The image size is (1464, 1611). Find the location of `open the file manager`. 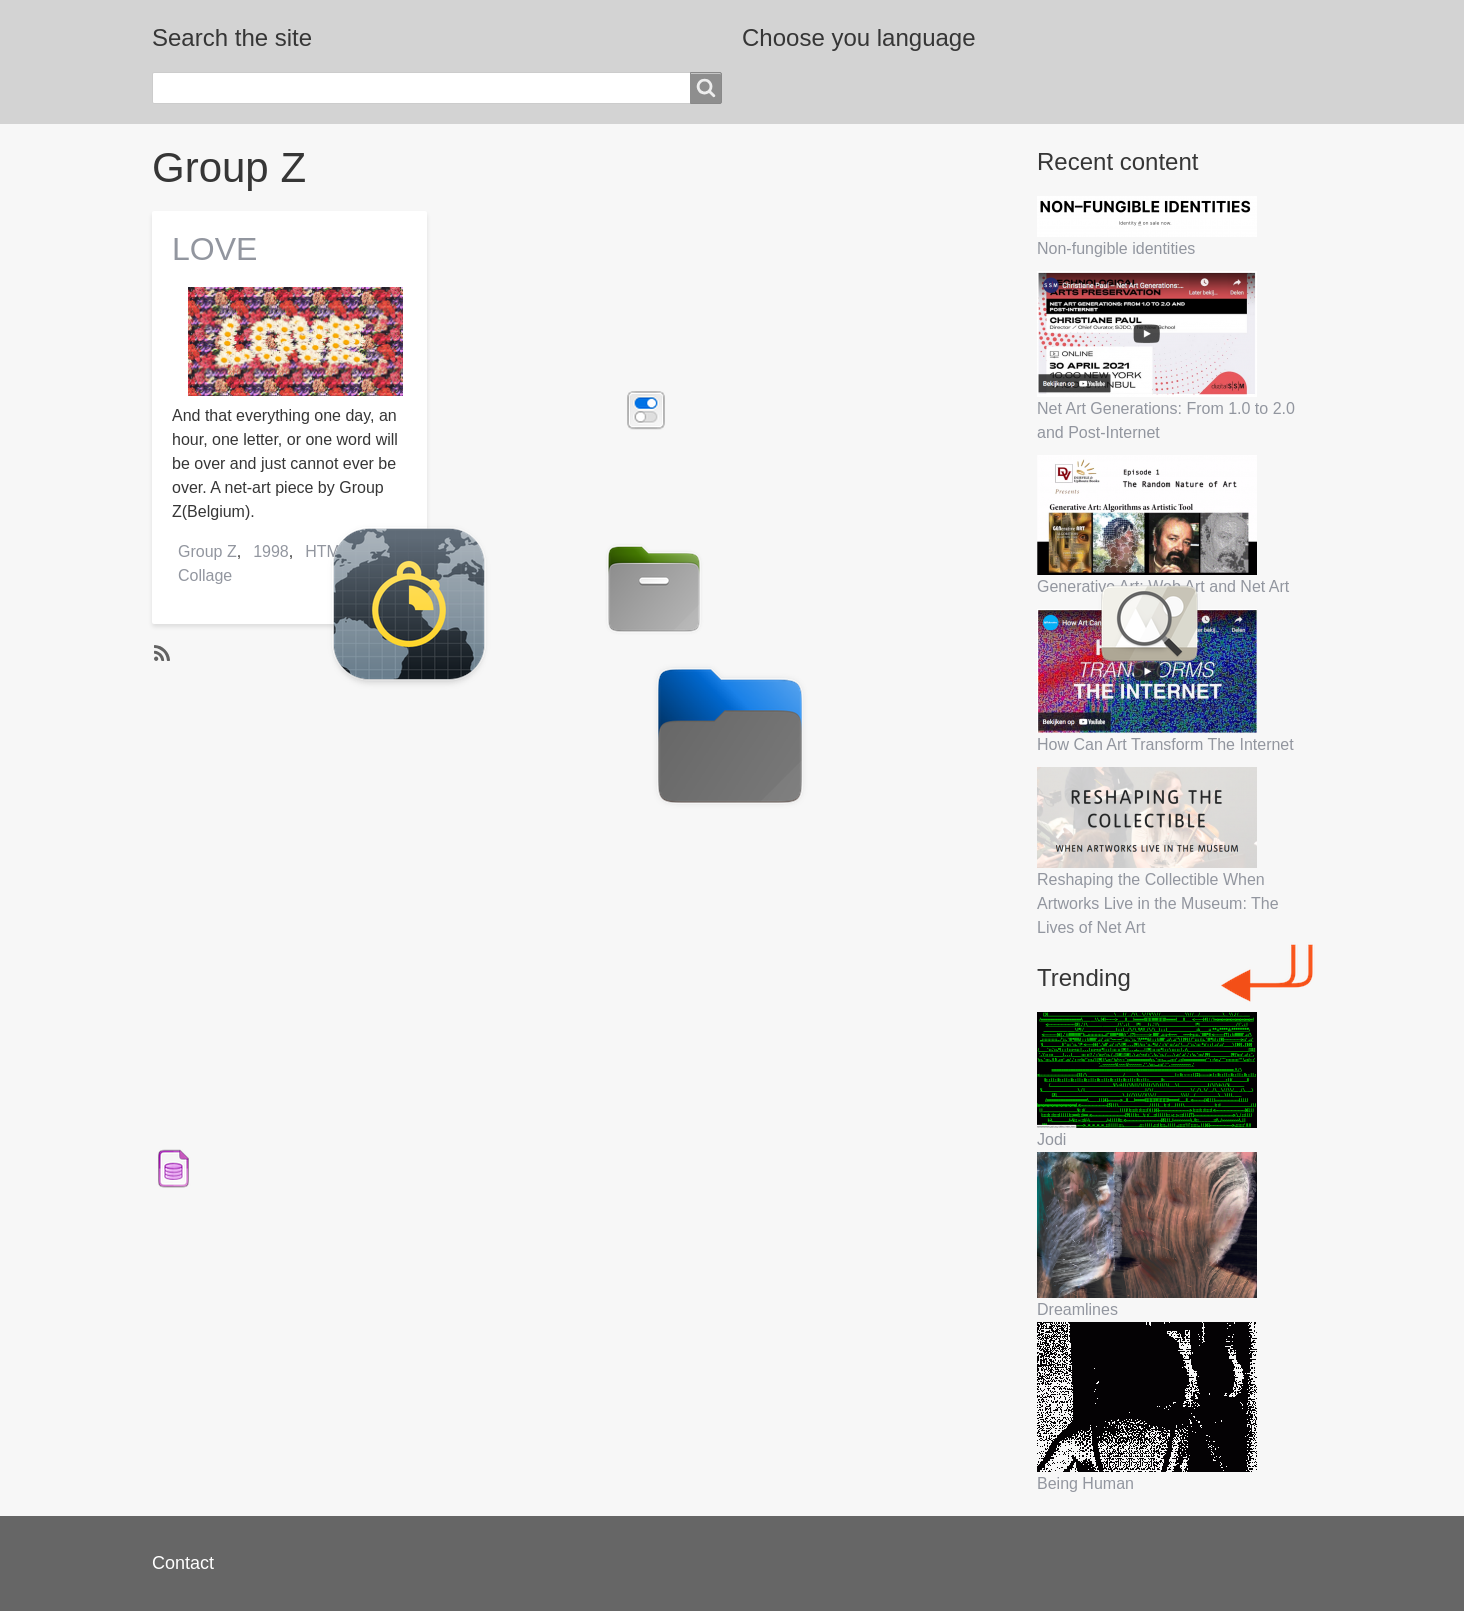

open the file manager is located at coordinates (654, 589).